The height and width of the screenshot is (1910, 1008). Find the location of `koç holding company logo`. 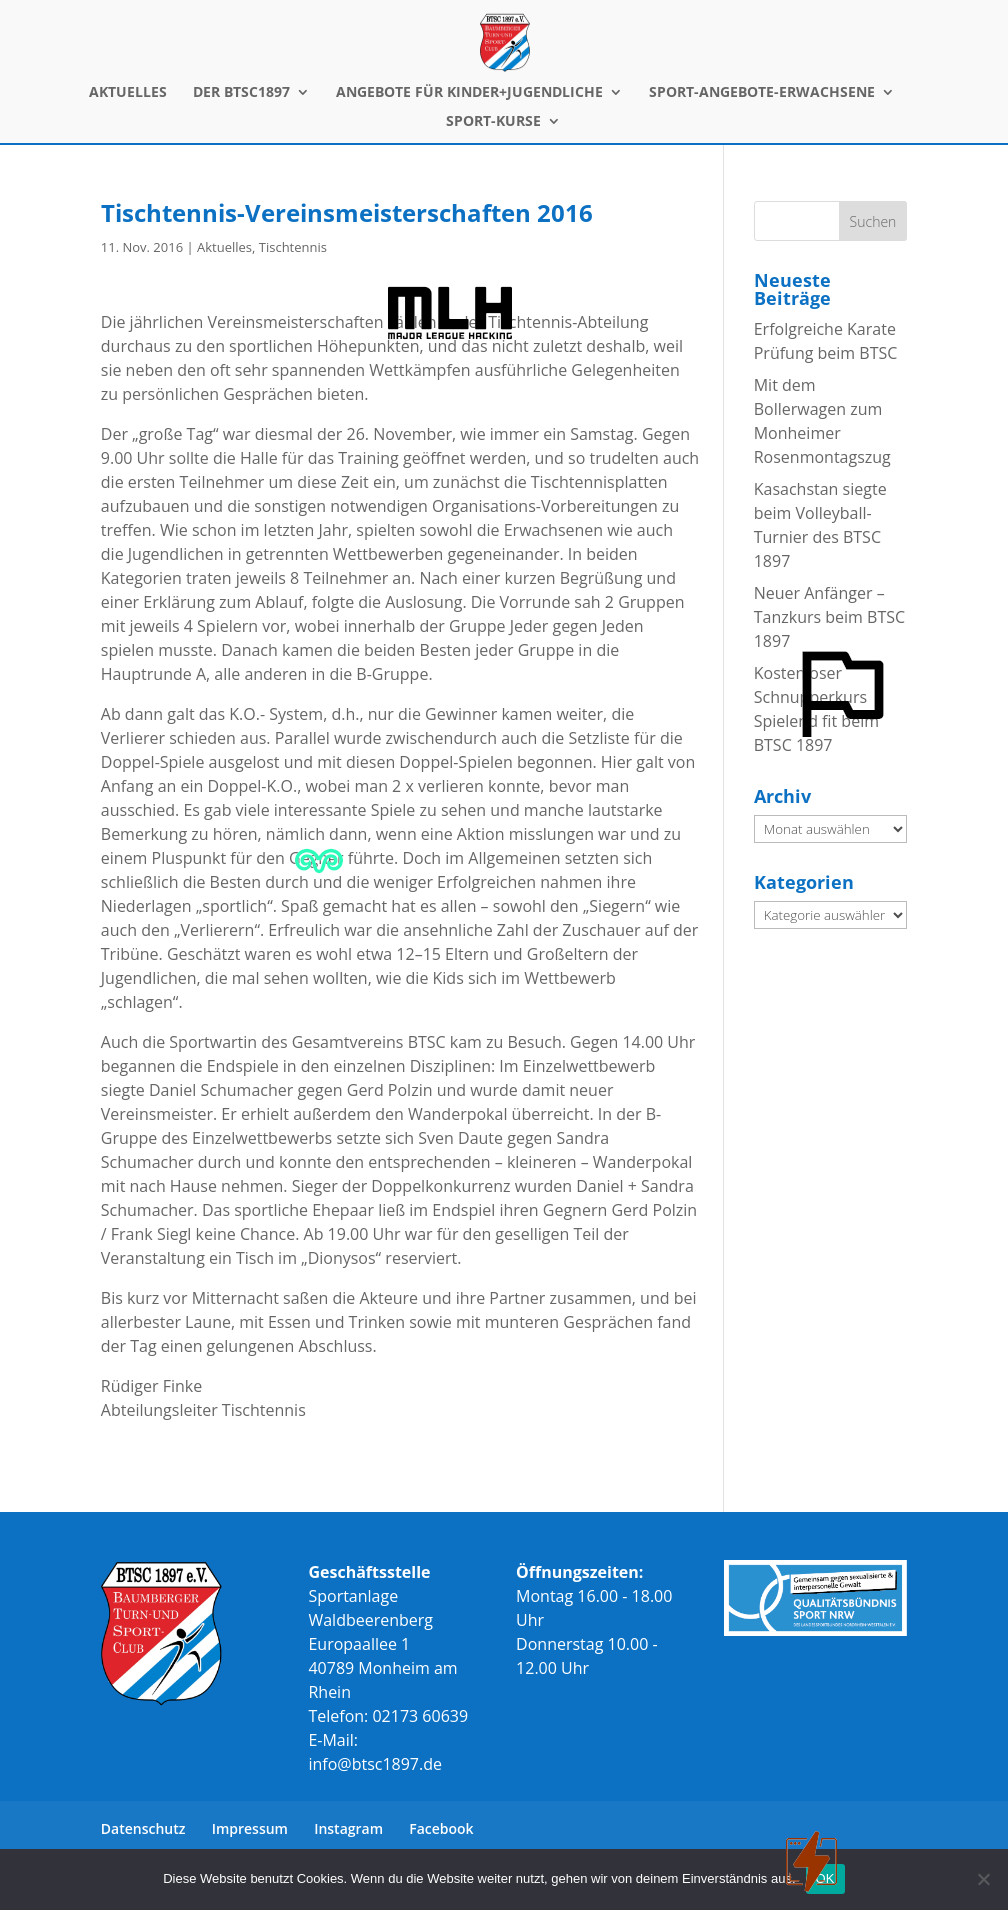

koç holding company logo is located at coordinates (319, 861).